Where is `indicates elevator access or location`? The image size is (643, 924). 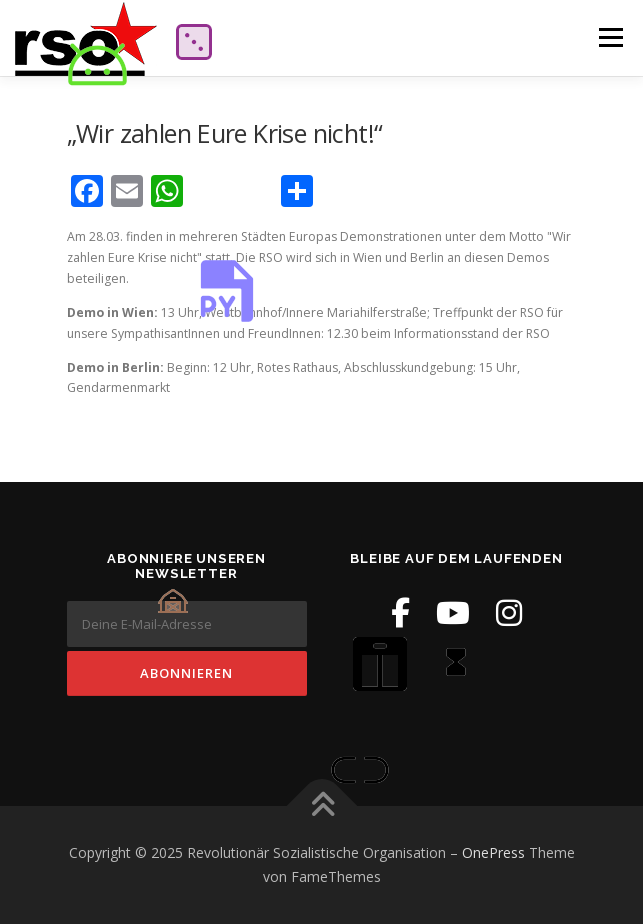 indicates elevator access or location is located at coordinates (380, 664).